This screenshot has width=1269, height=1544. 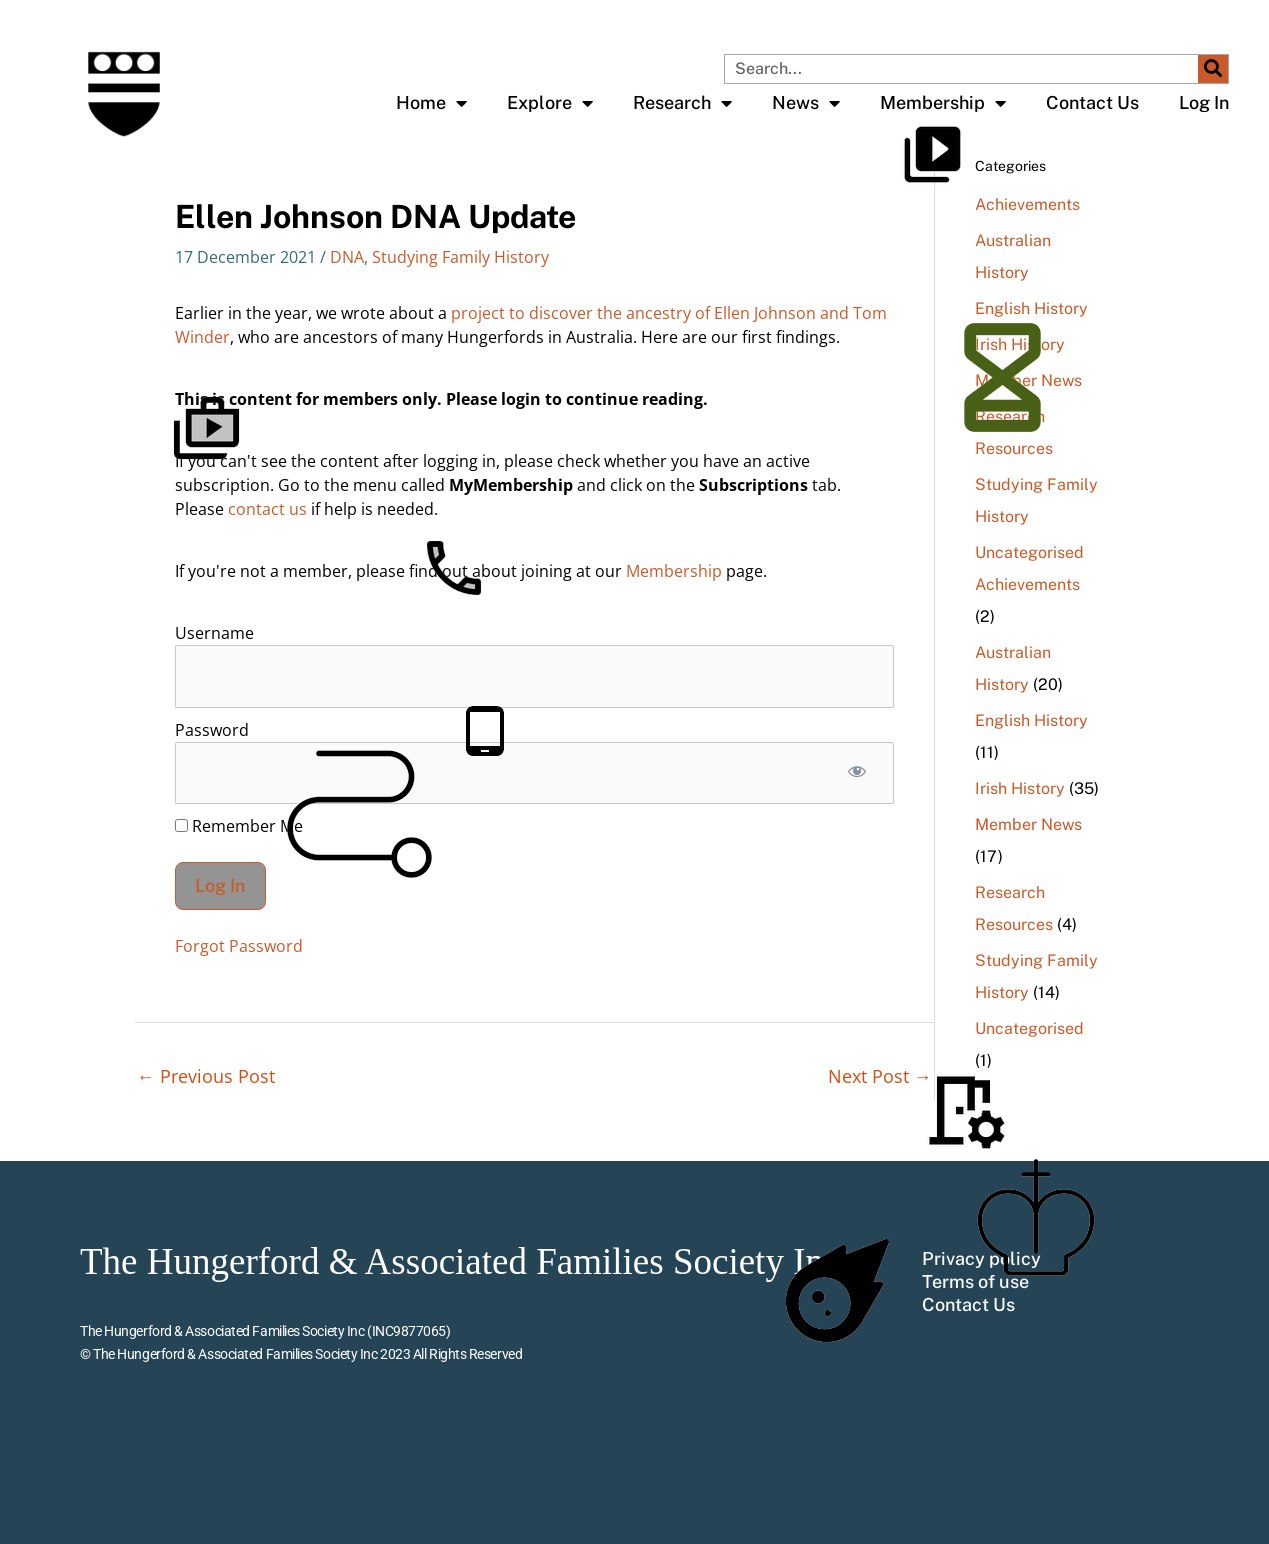 What do you see at coordinates (485, 731) in the screenshot?
I see `switch to tablet view or mode` at bounding box center [485, 731].